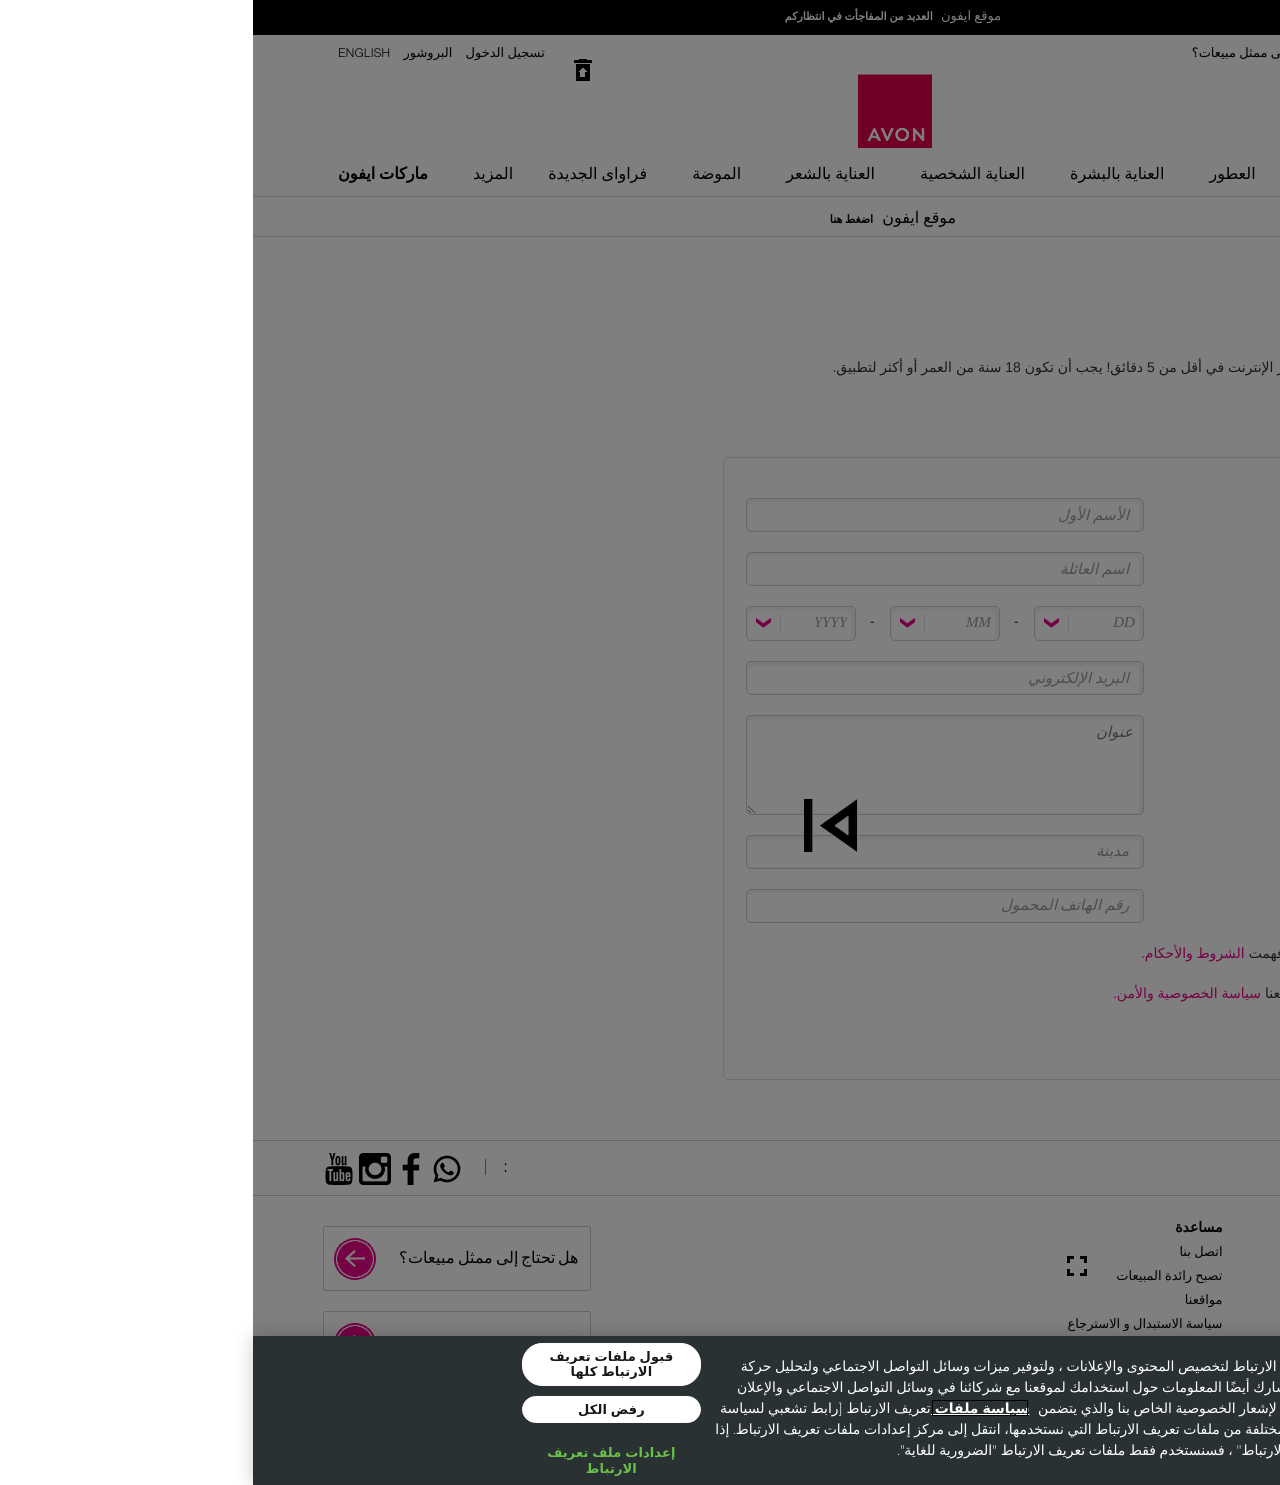  What do you see at coordinates (830, 825) in the screenshot?
I see `skip to the previous track` at bounding box center [830, 825].